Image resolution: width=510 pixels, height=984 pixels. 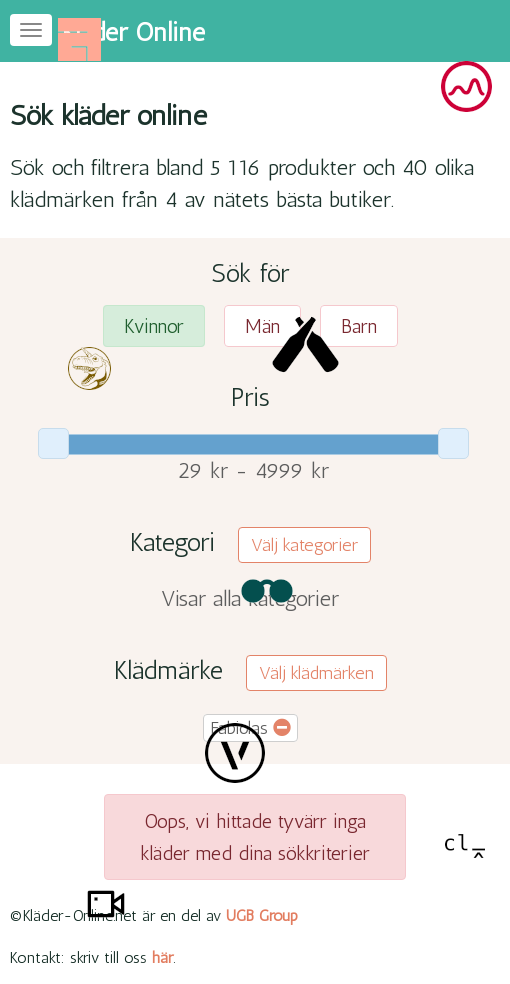 I want to click on commitlint logo - a tool for linting commit messages, so click(x=465, y=846).